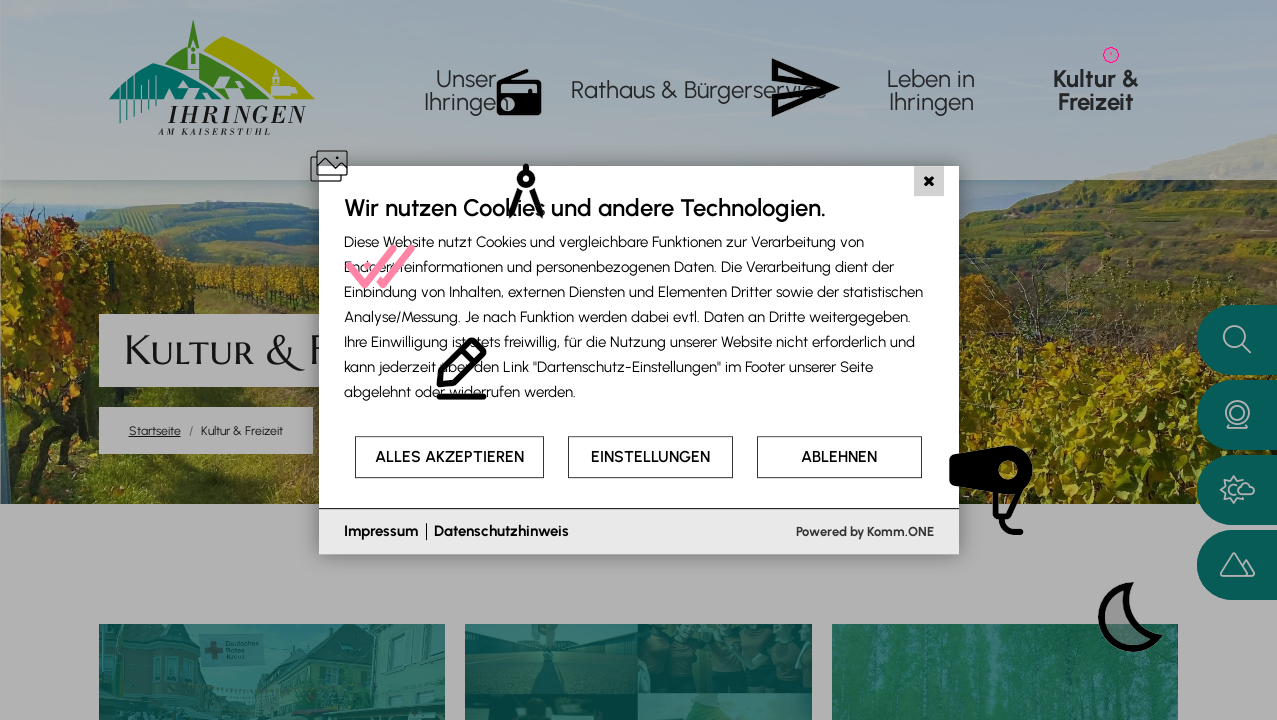  I want to click on view photo gallery, so click(329, 166).